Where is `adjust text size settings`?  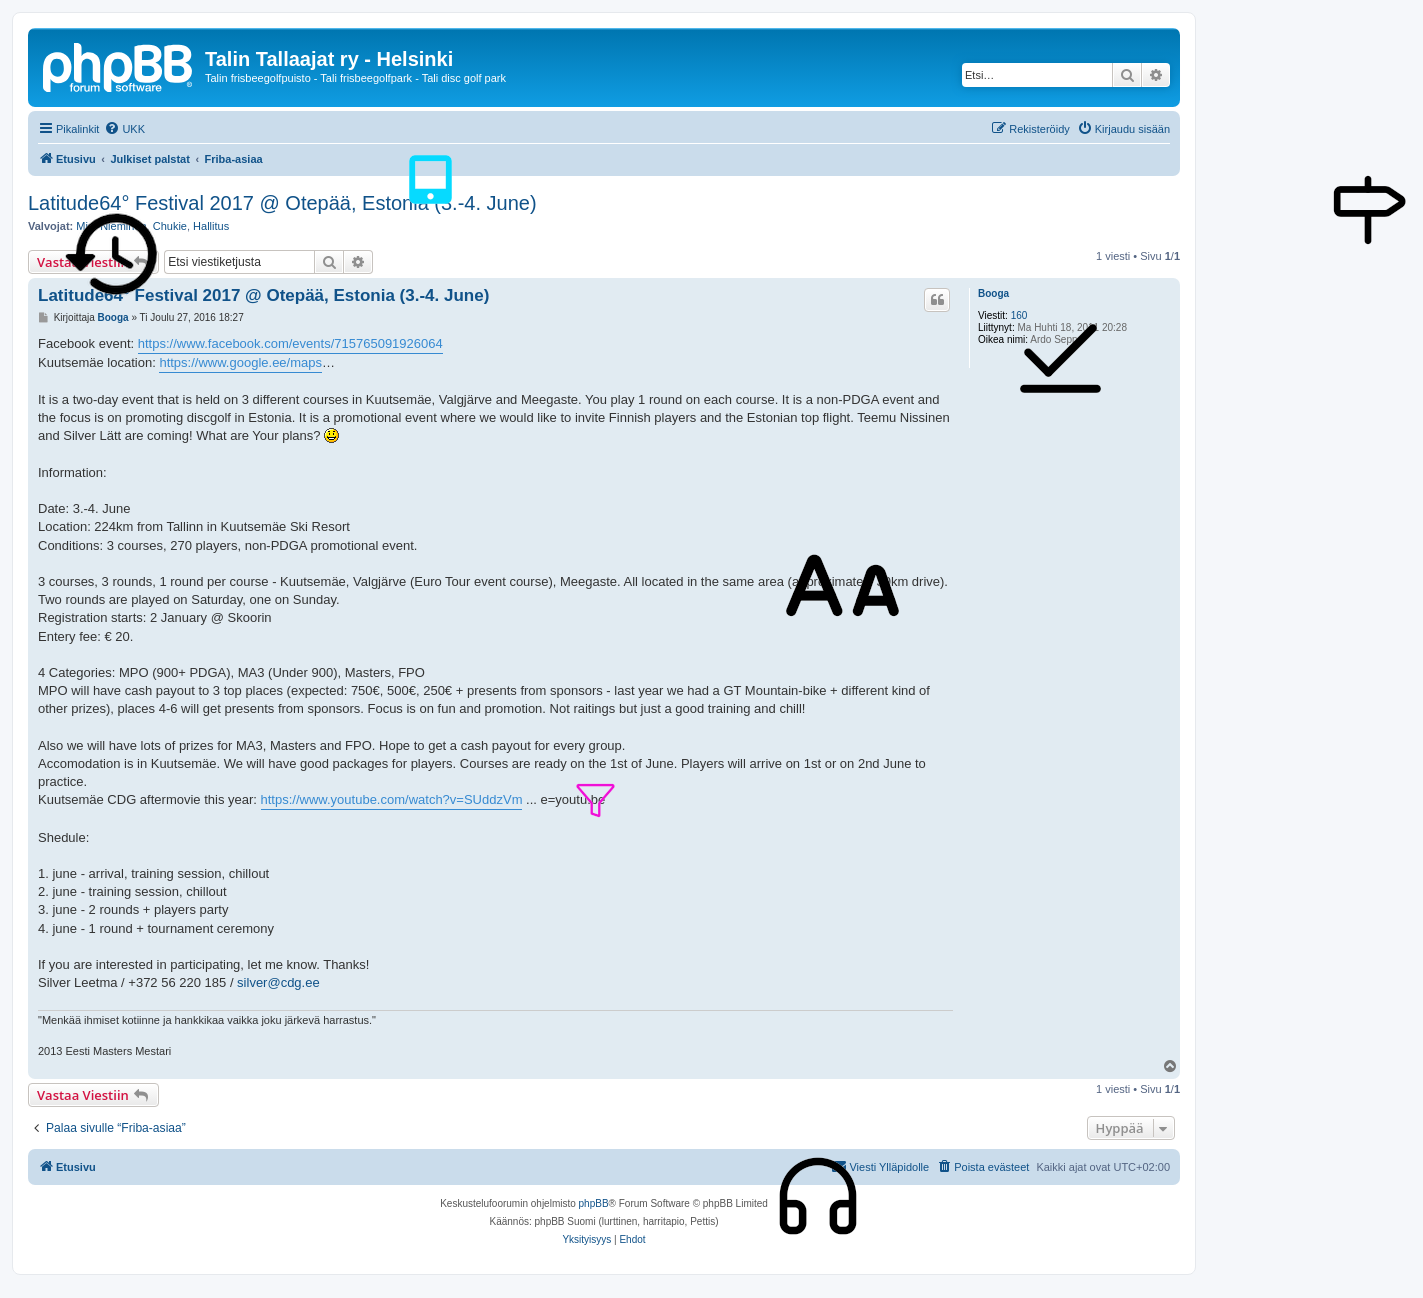 adjust text size settings is located at coordinates (842, 590).